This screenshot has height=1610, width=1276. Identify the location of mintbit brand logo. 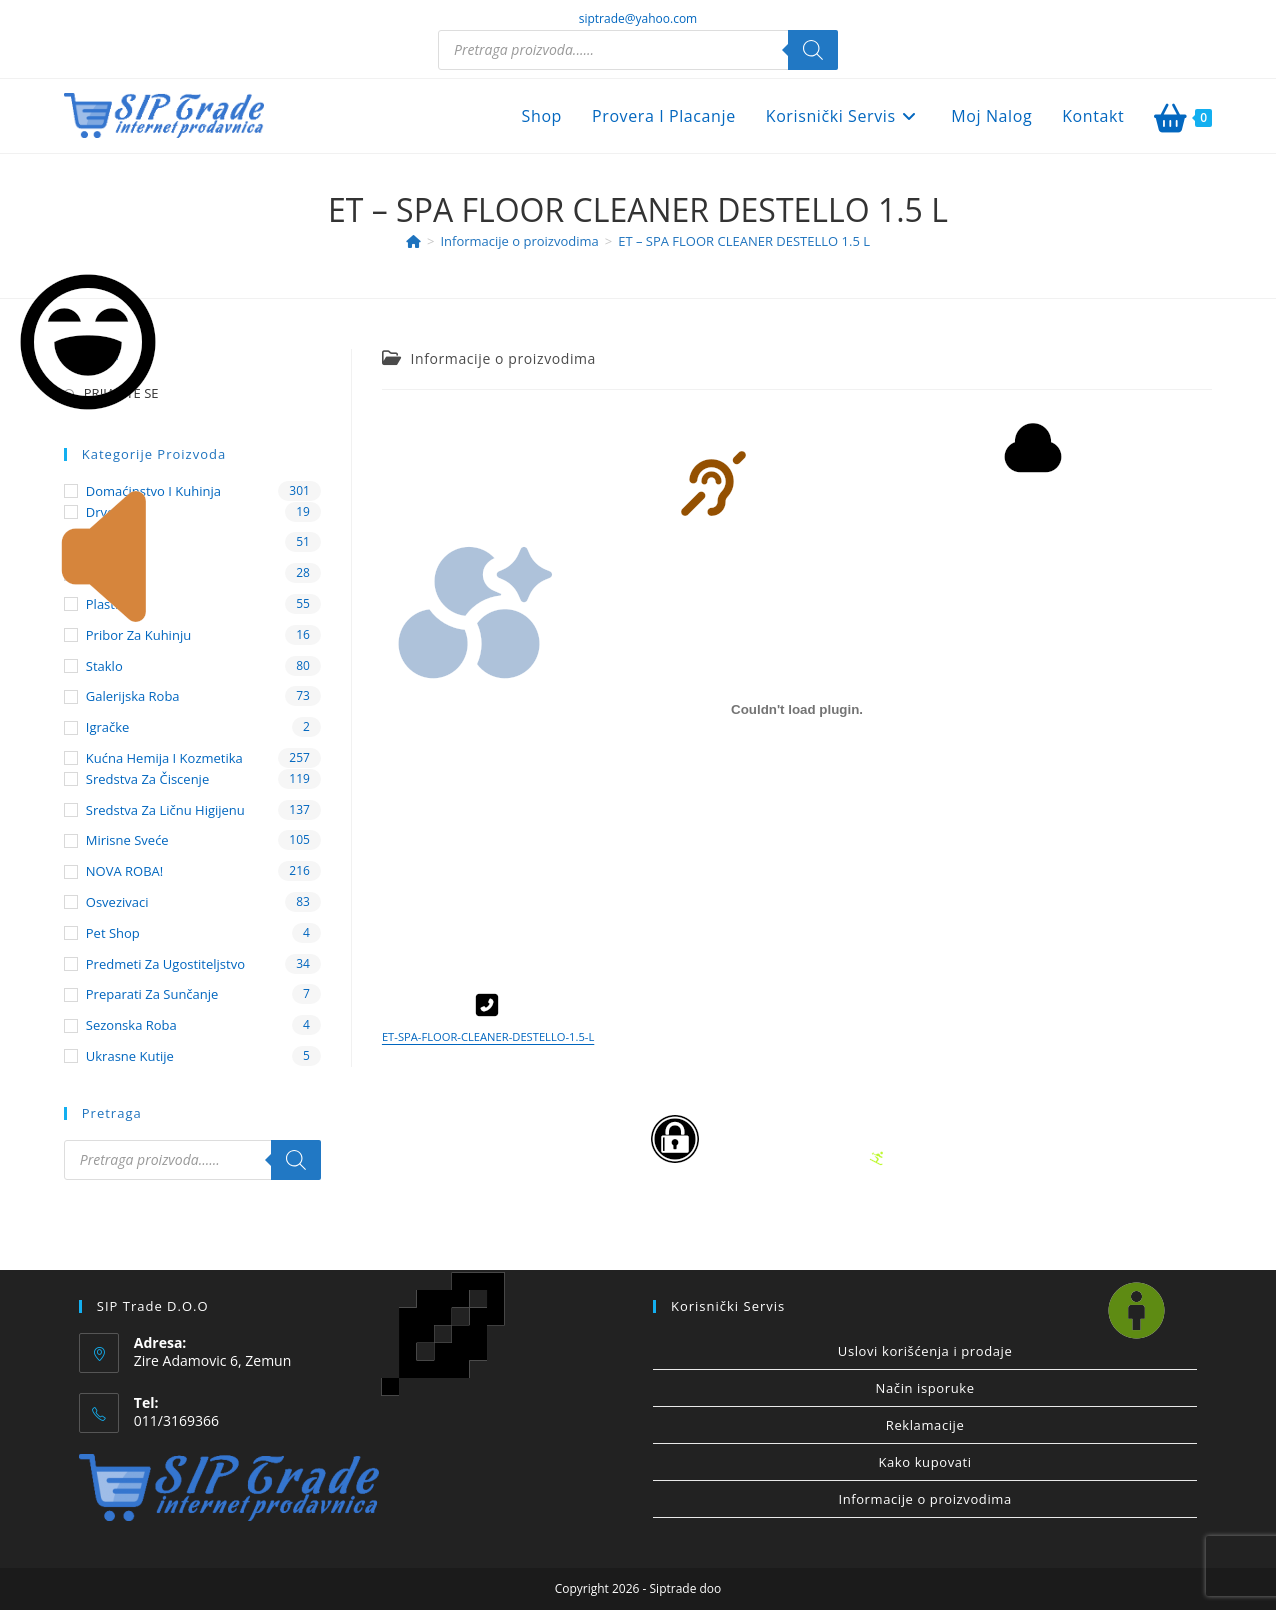
(443, 1334).